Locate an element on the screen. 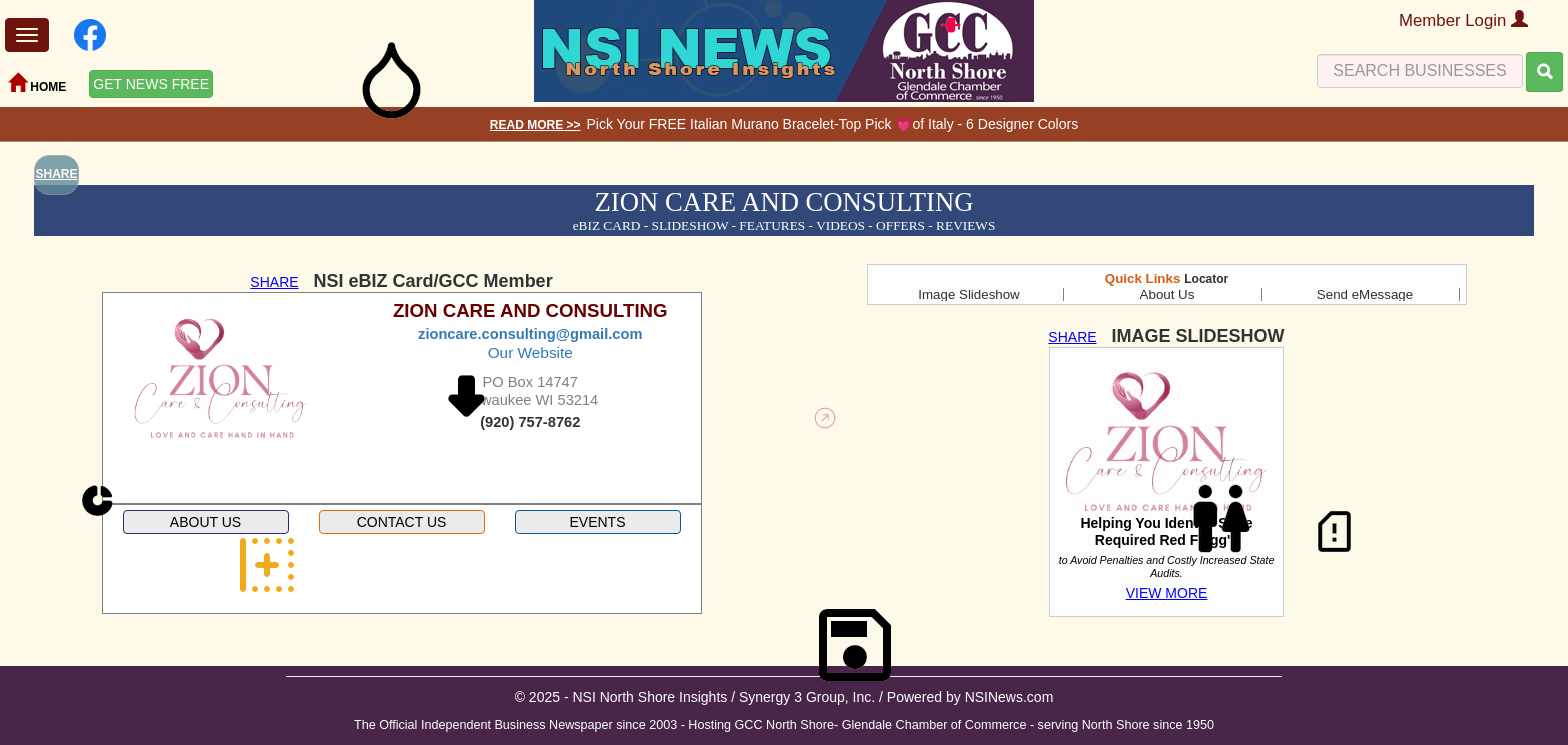 The image size is (1568, 745). add a left border to selected element is located at coordinates (267, 565).